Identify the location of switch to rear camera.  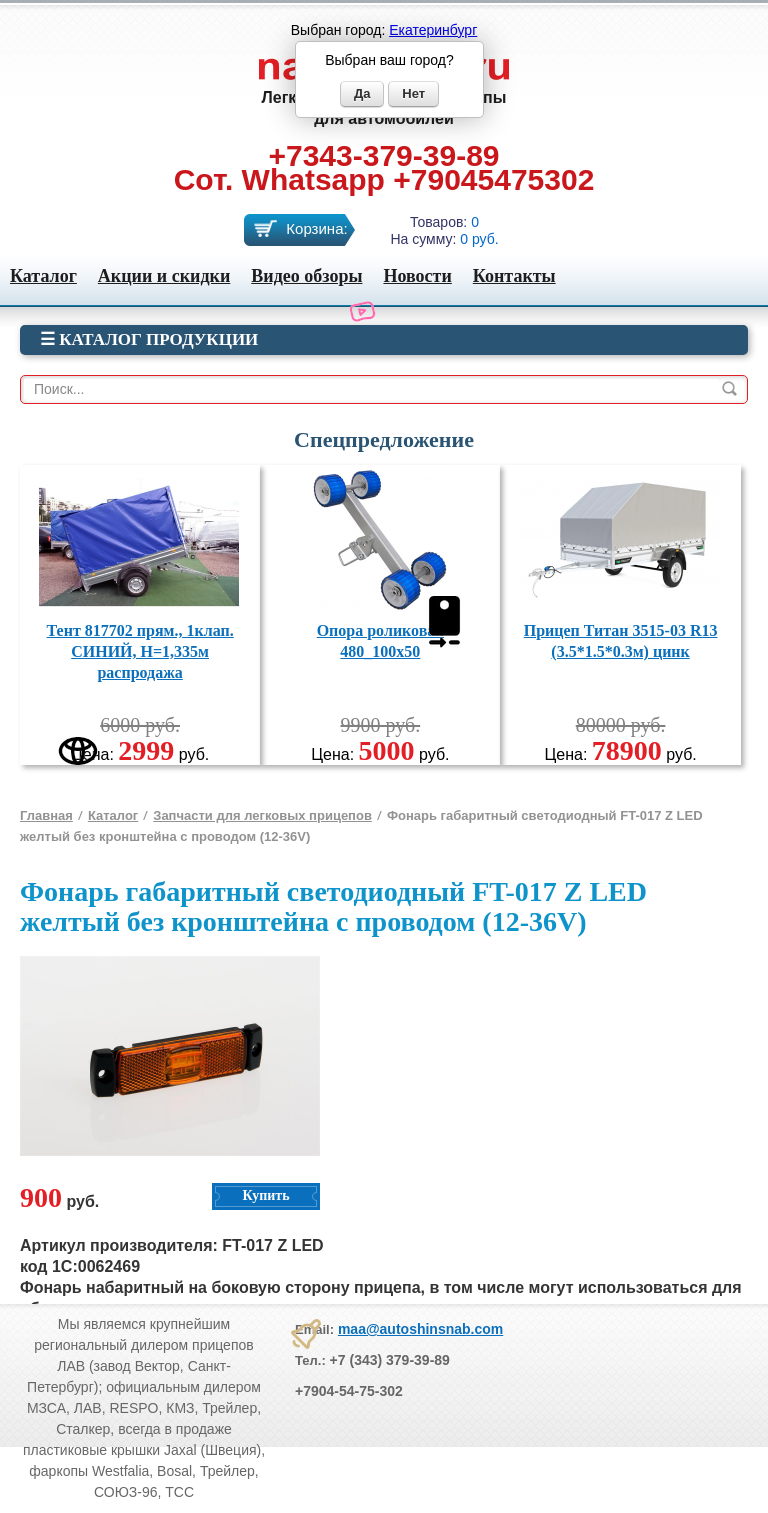
(444, 622).